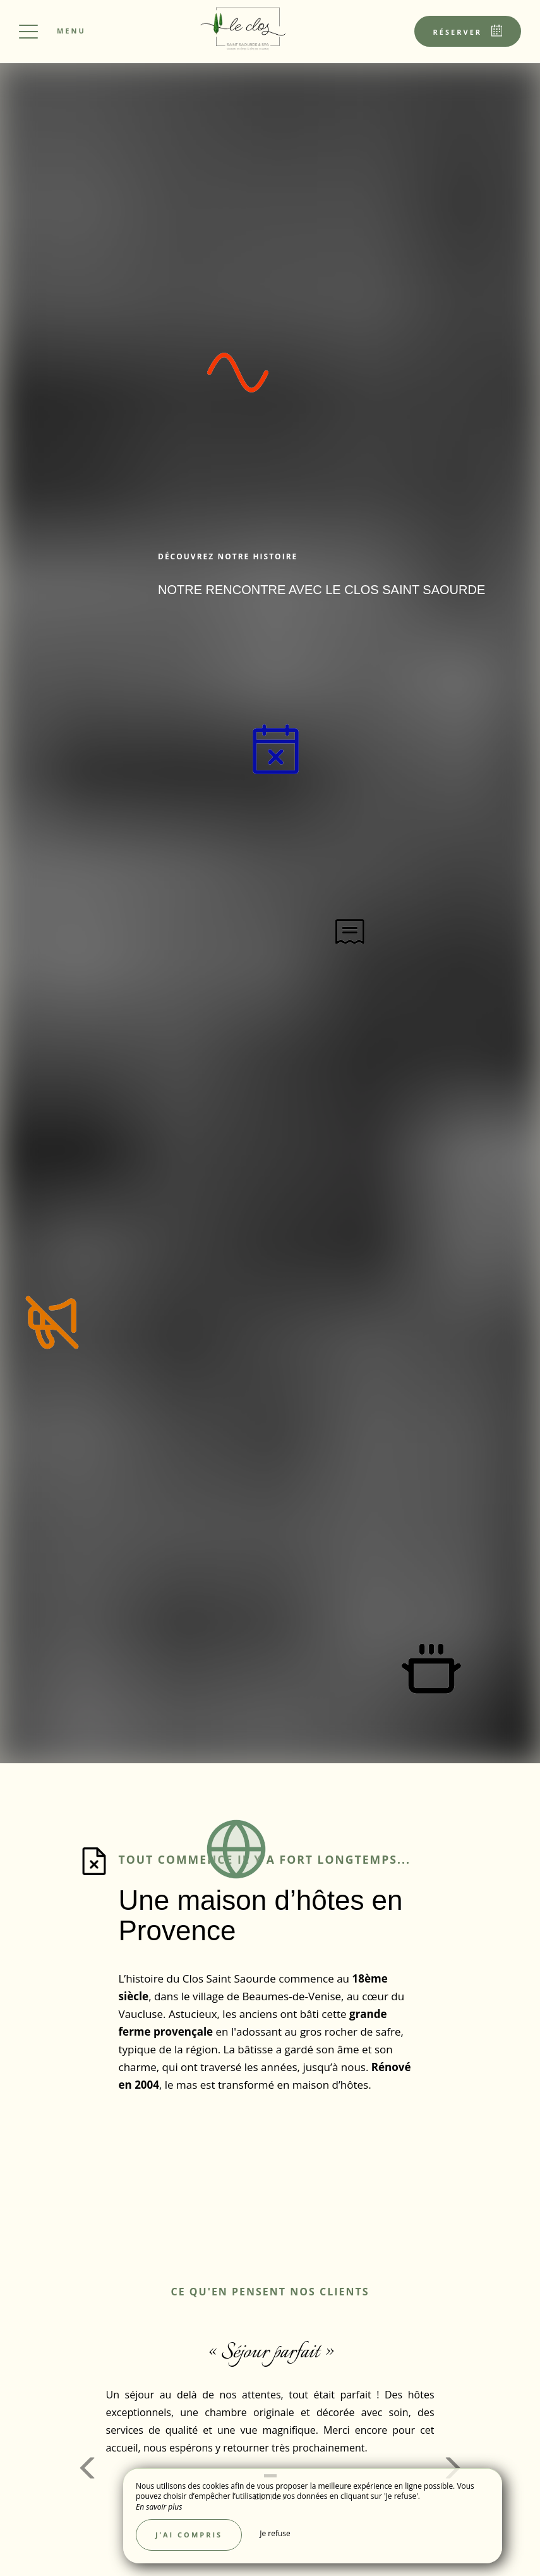  What do you see at coordinates (52, 1322) in the screenshot?
I see `mute announcements or notifications` at bounding box center [52, 1322].